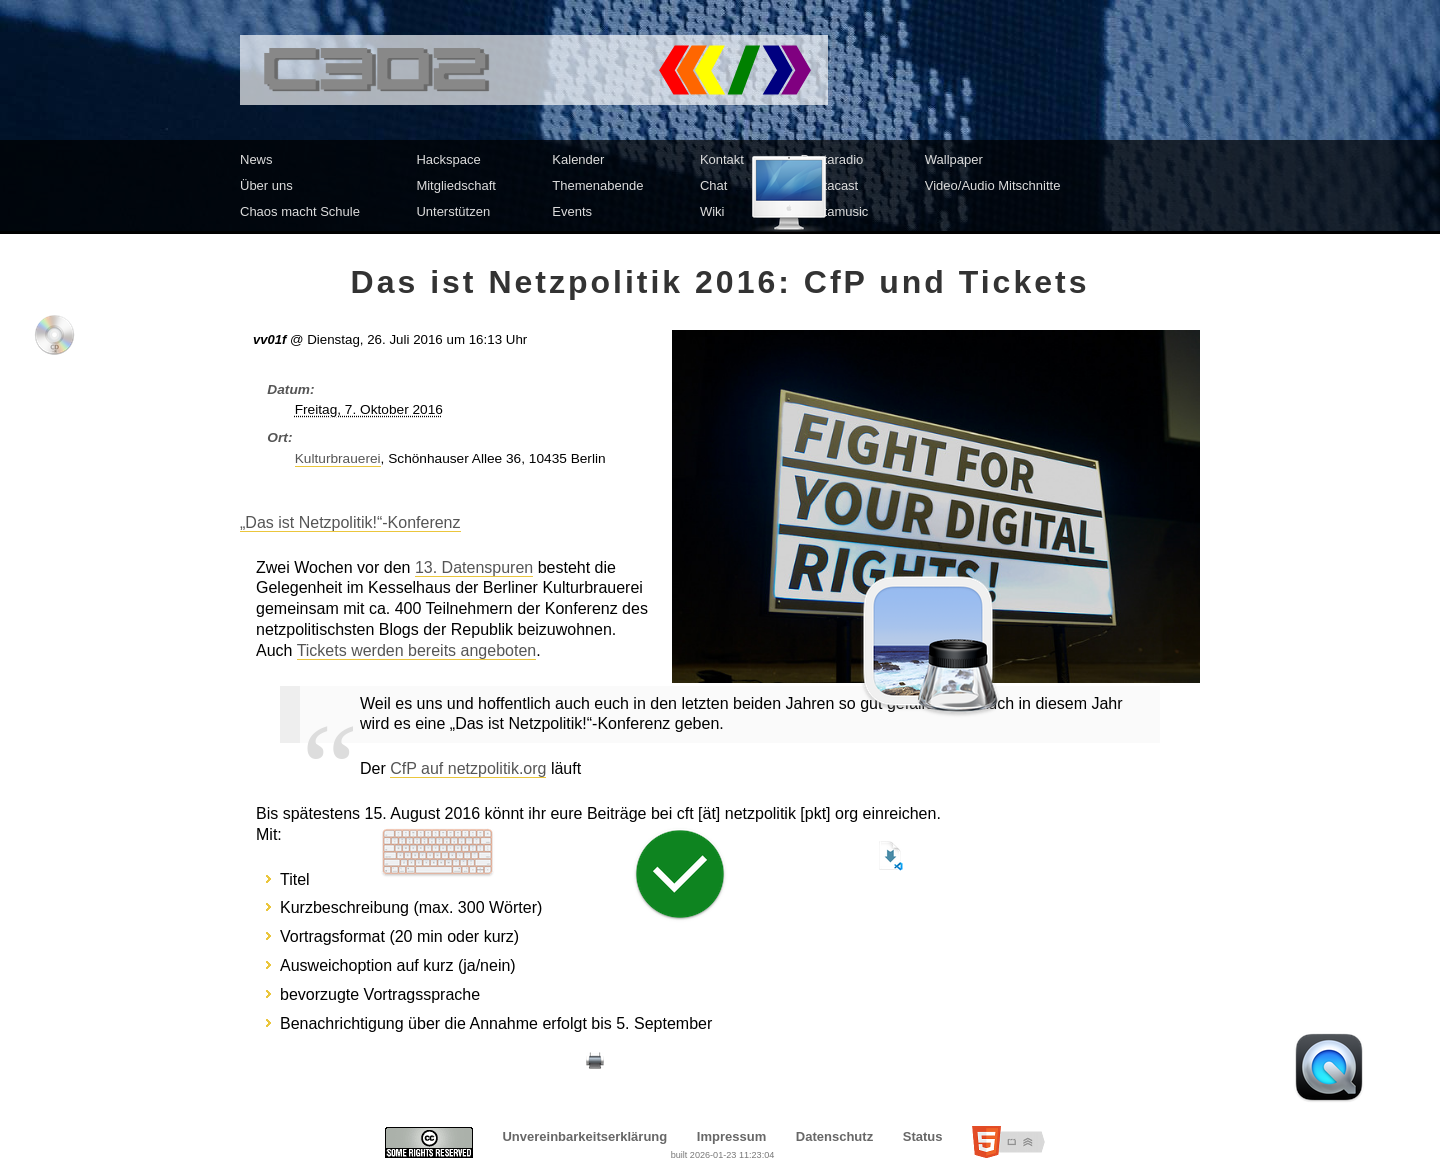 This screenshot has height=1175, width=1440. What do you see at coordinates (928, 641) in the screenshot?
I see `open preview app to view images and PDFs` at bounding box center [928, 641].